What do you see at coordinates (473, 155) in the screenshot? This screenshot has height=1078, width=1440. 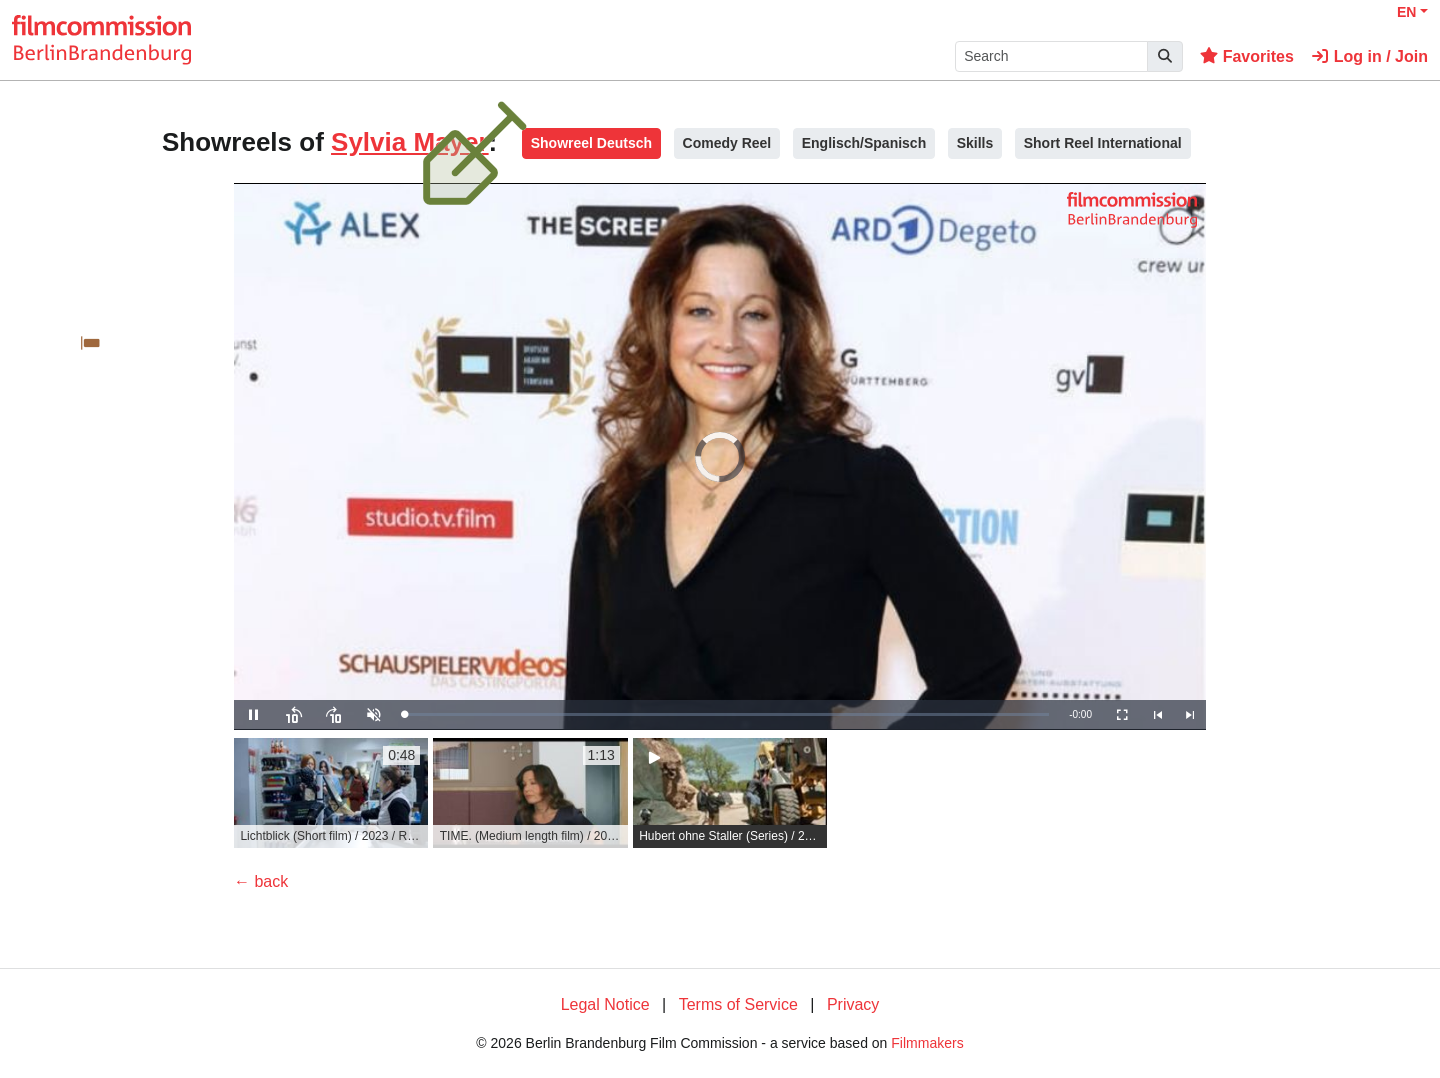 I see `gardening or landscaping tools` at bounding box center [473, 155].